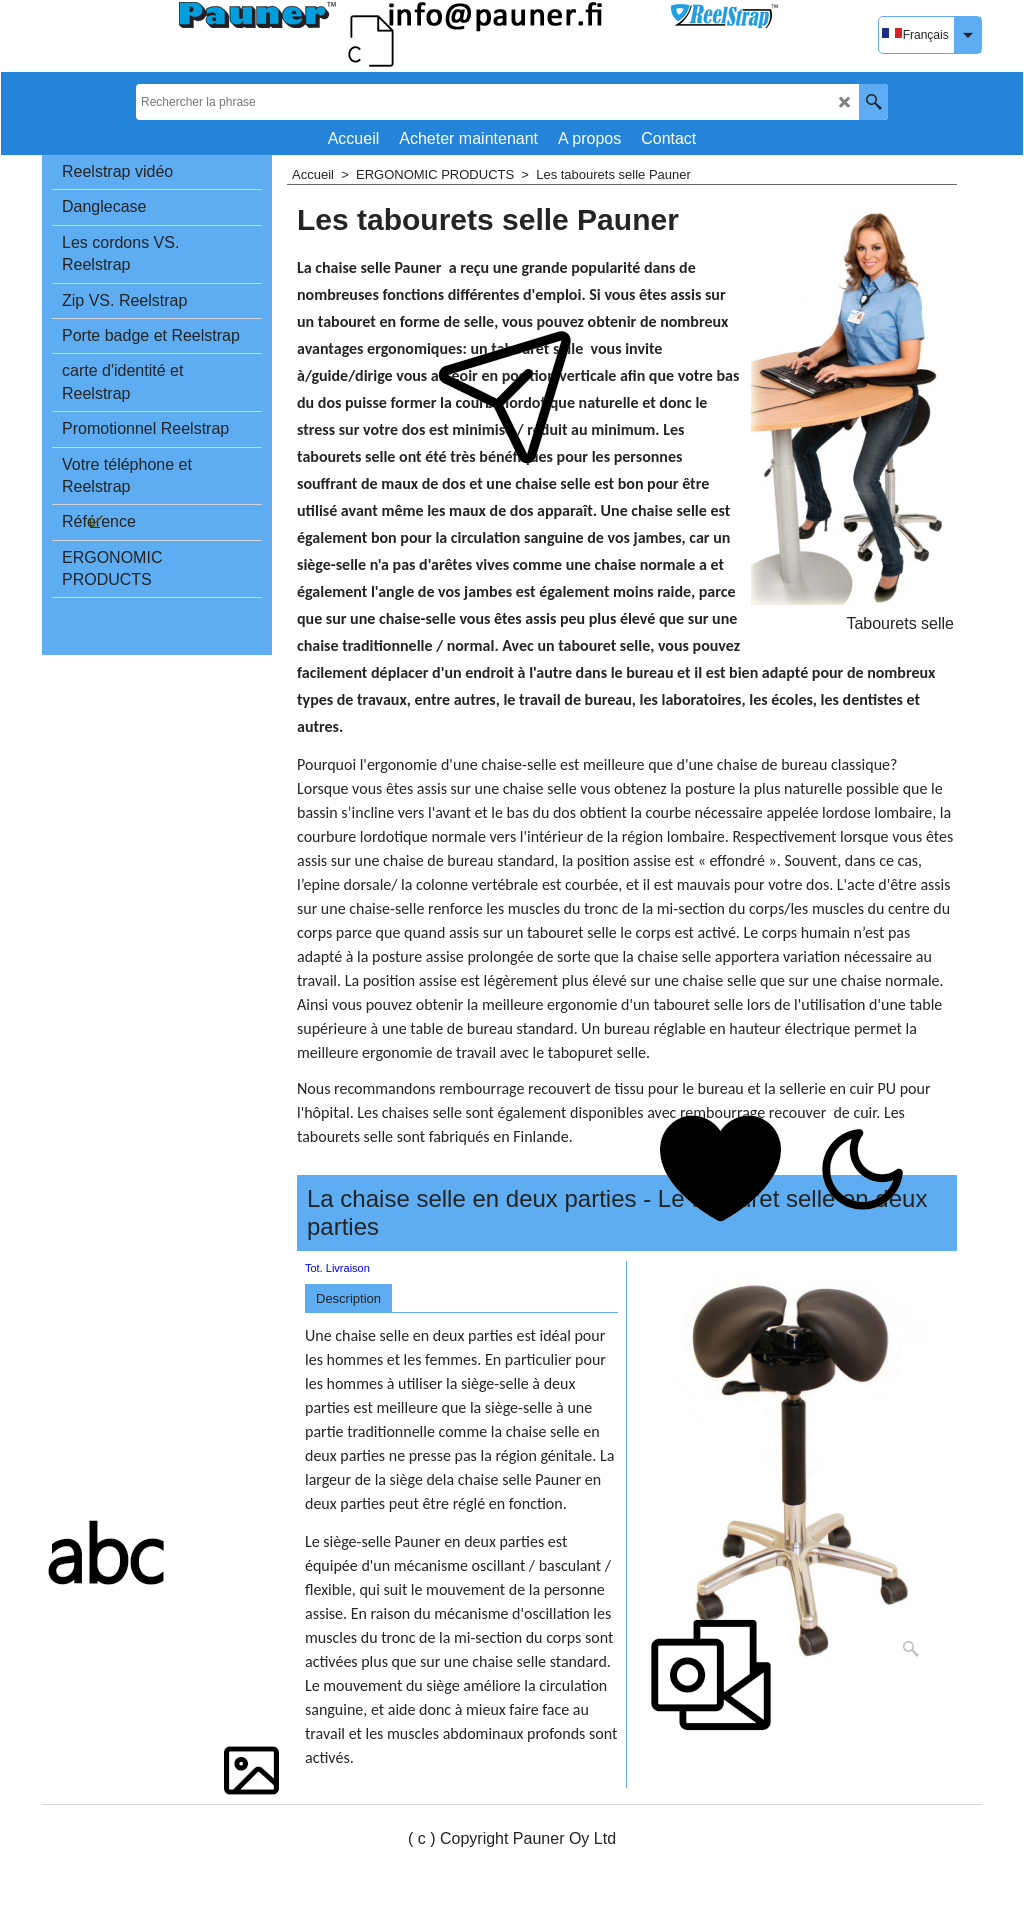 This screenshot has height=1924, width=1024. I want to click on open Microsoft Outlook email, so click(711, 1675).